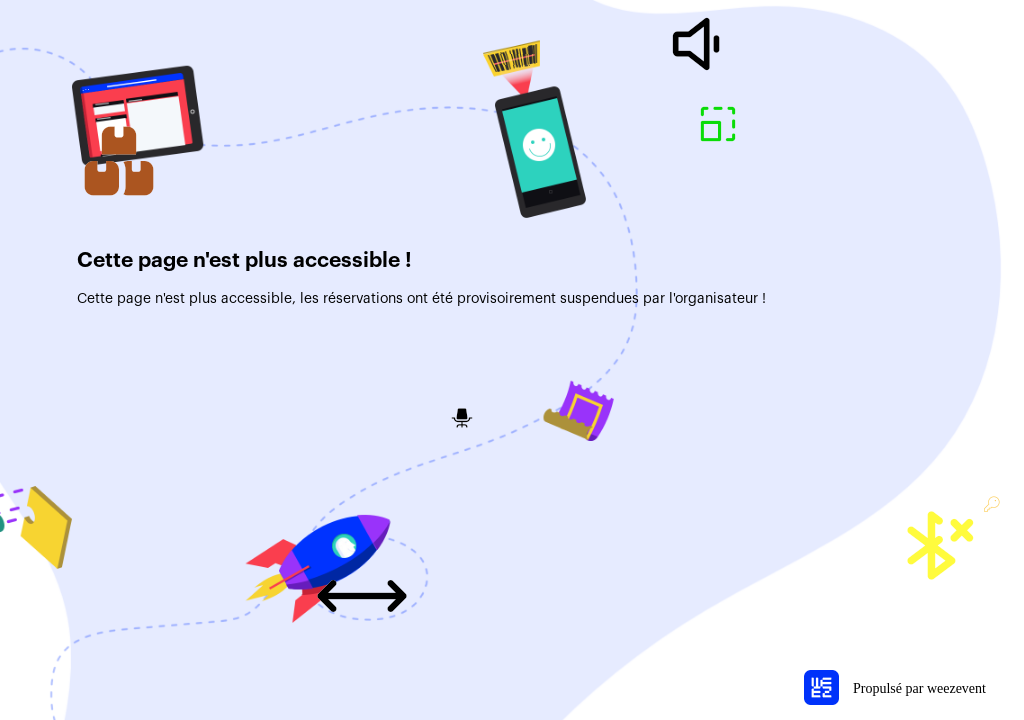  I want to click on volume set to low, so click(699, 44).